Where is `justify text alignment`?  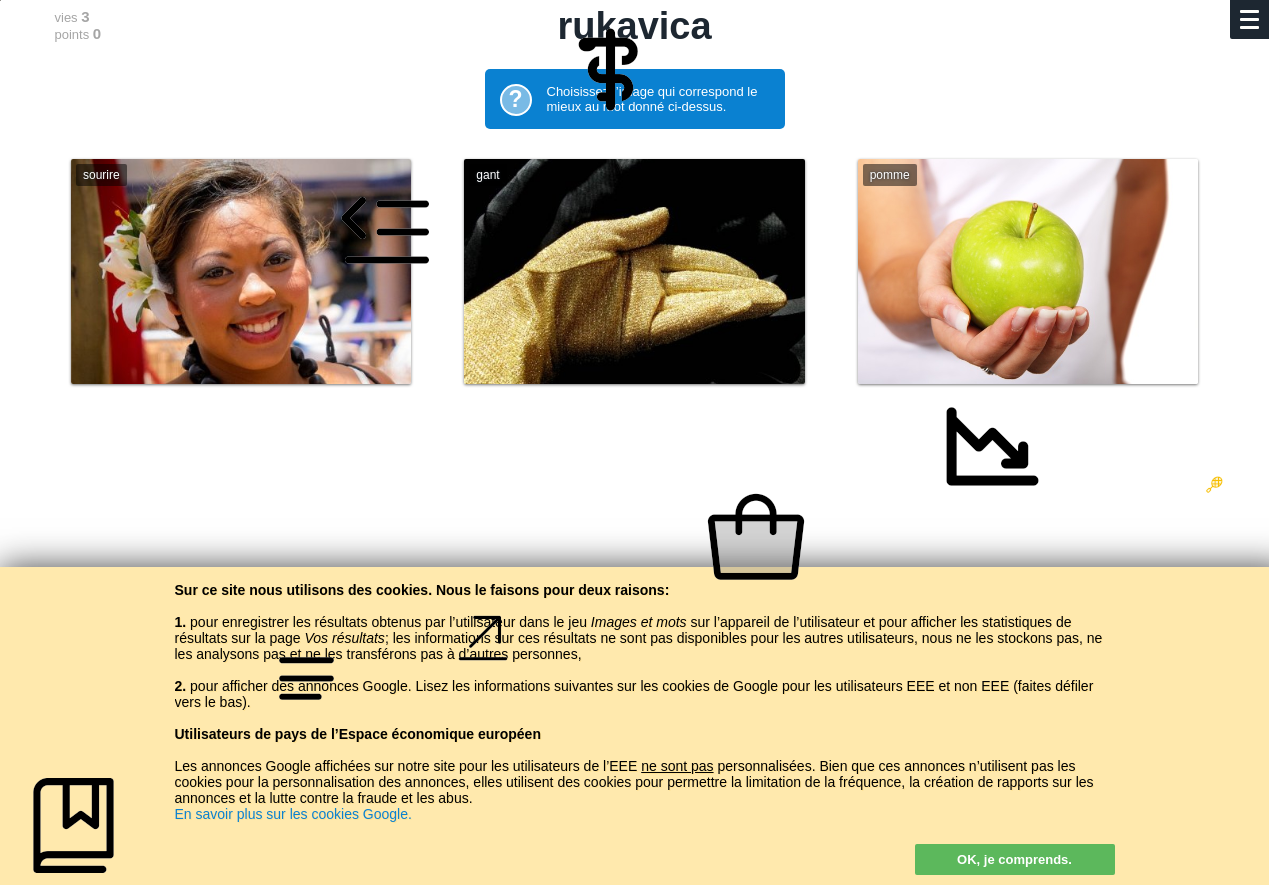 justify text alignment is located at coordinates (306, 678).